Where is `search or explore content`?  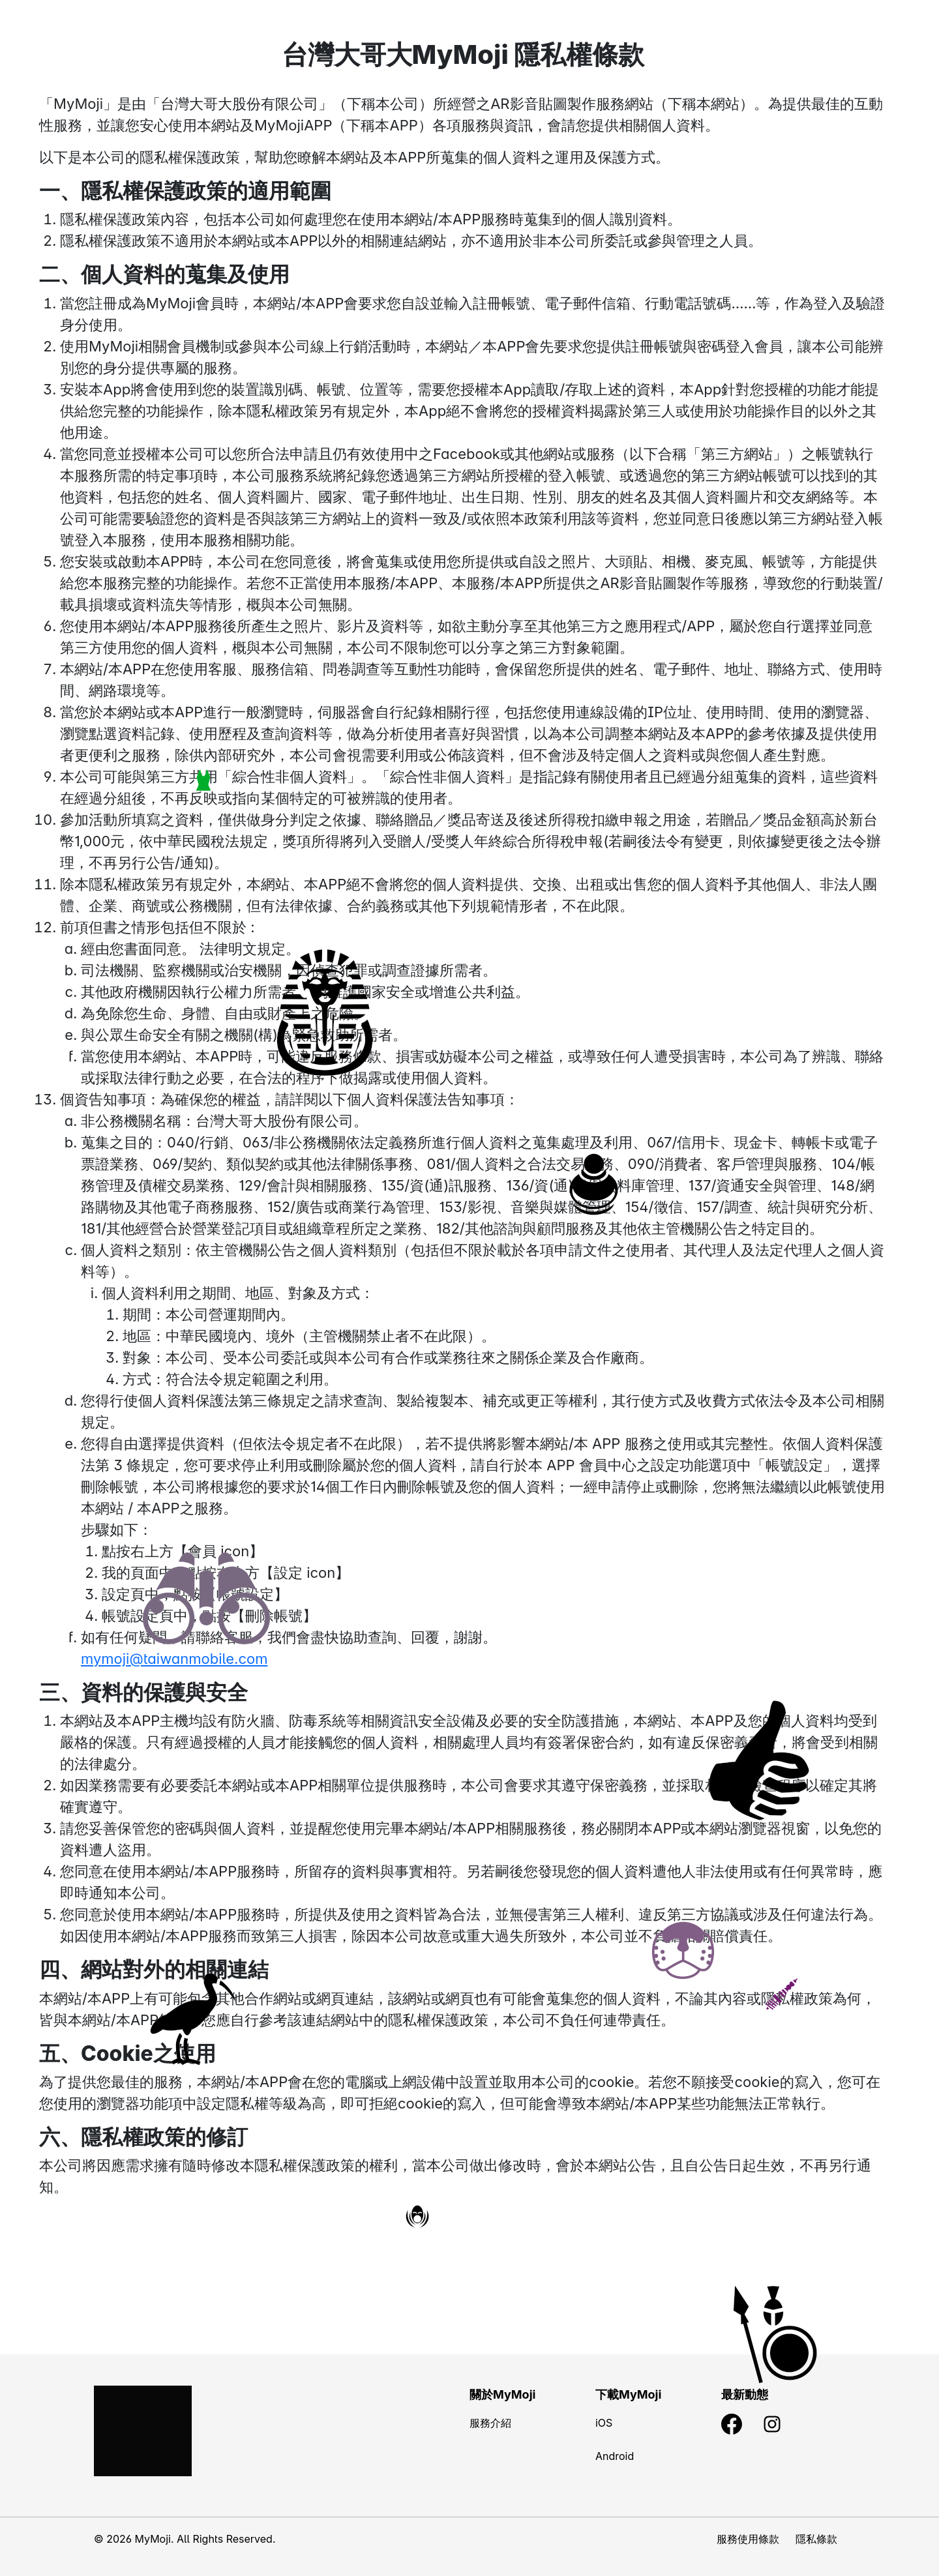 search or explore content is located at coordinates (206, 1598).